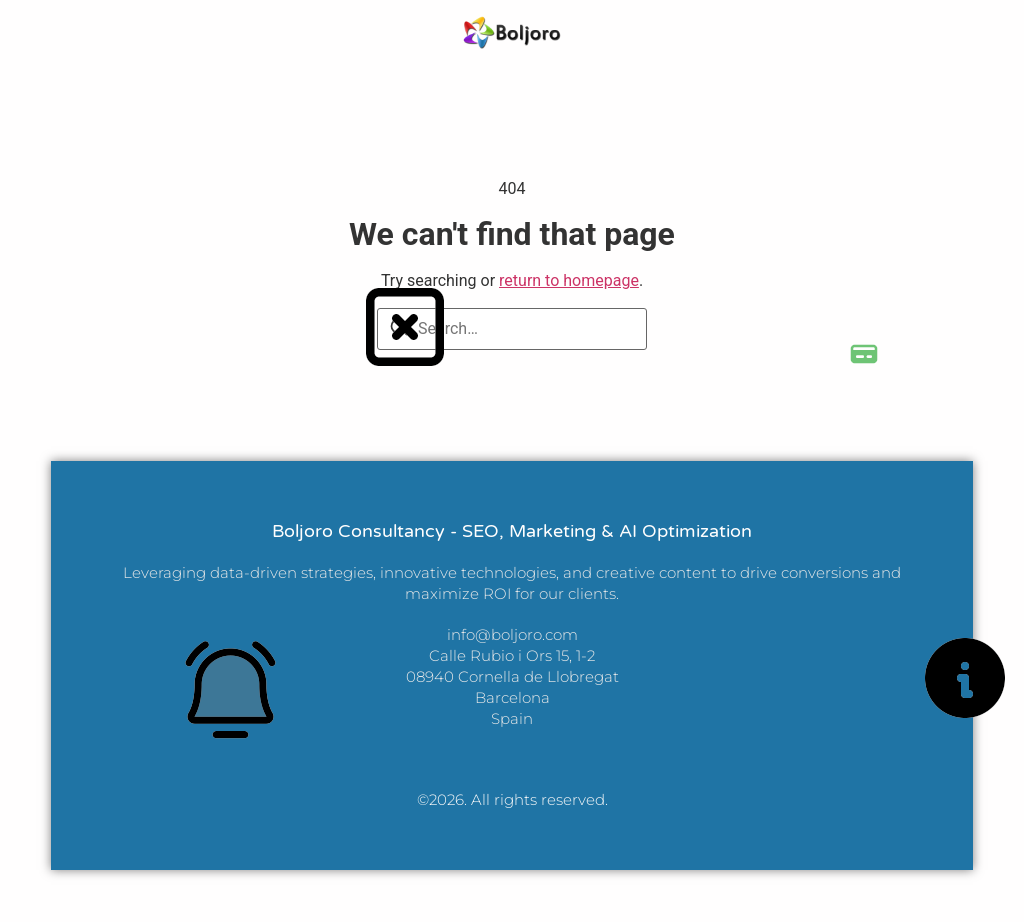 The height and width of the screenshot is (922, 1024). I want to click on close or dismiss a dialog box, so click(405, 327).